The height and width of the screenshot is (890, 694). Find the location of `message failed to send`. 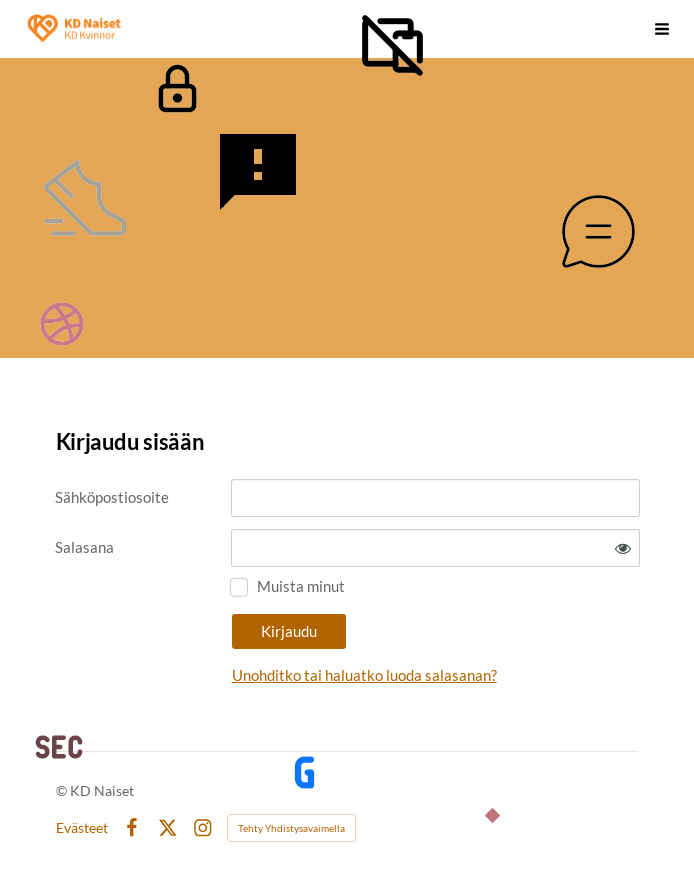

message failed to send is located at coordinates (258, 172).